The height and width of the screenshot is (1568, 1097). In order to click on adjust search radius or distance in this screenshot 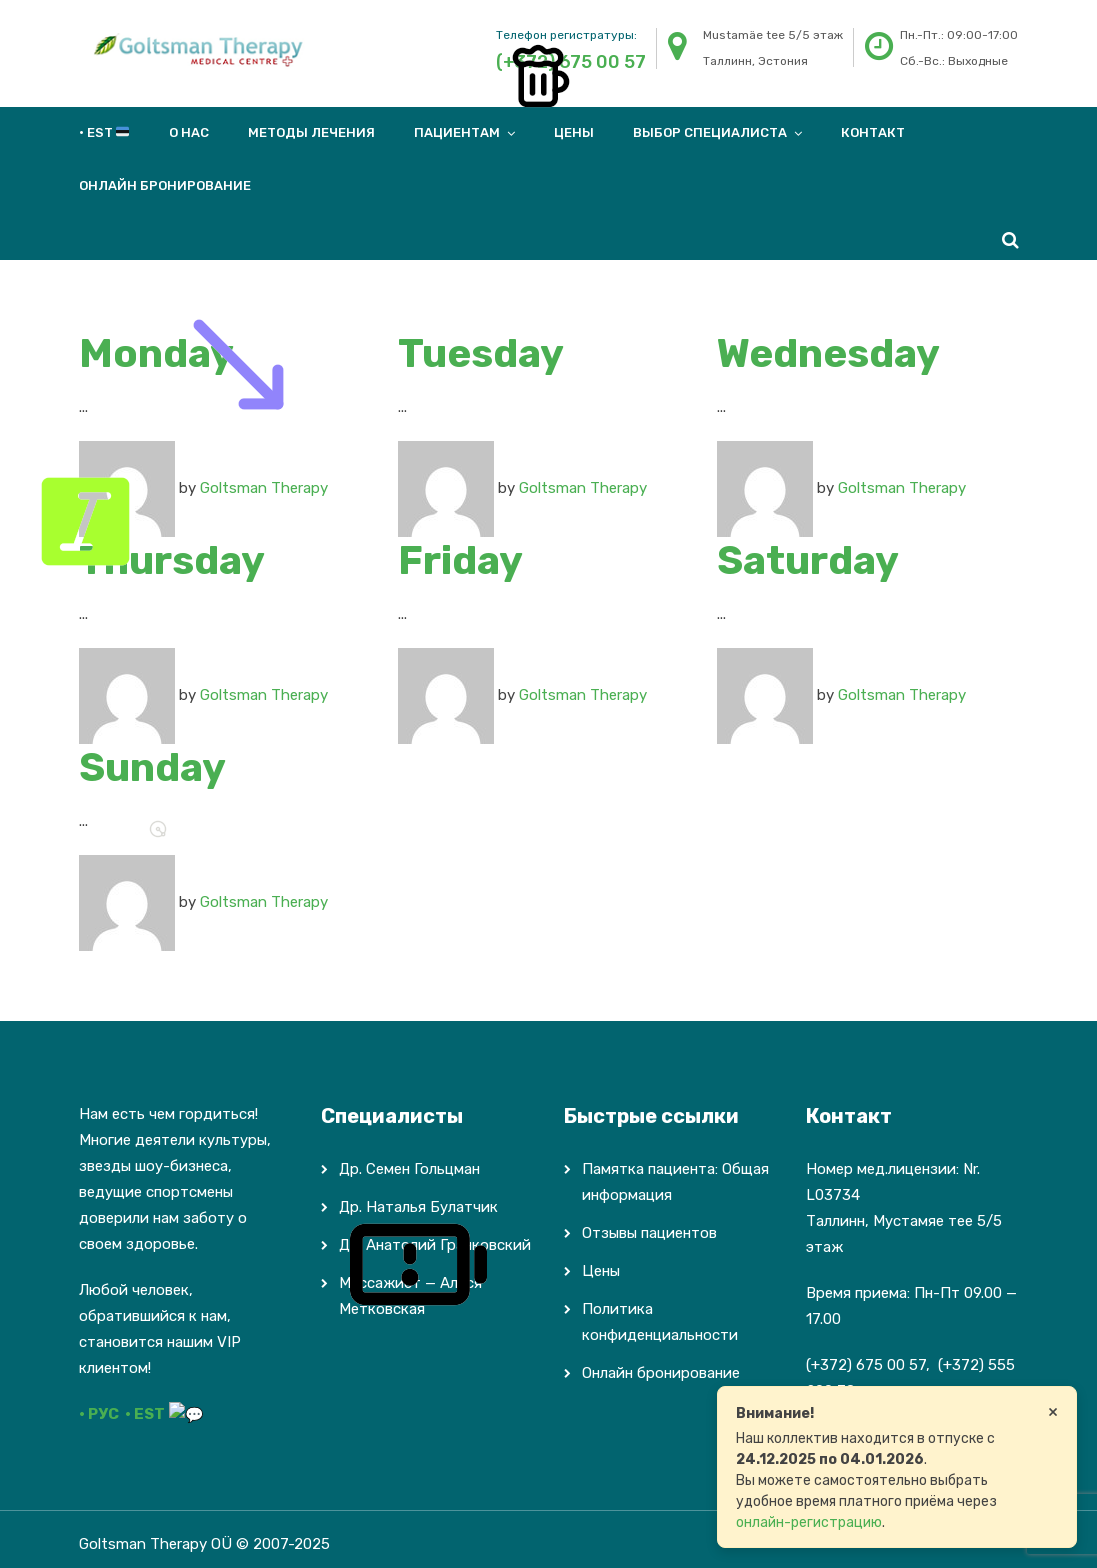, I will do `click(158, 829)`.